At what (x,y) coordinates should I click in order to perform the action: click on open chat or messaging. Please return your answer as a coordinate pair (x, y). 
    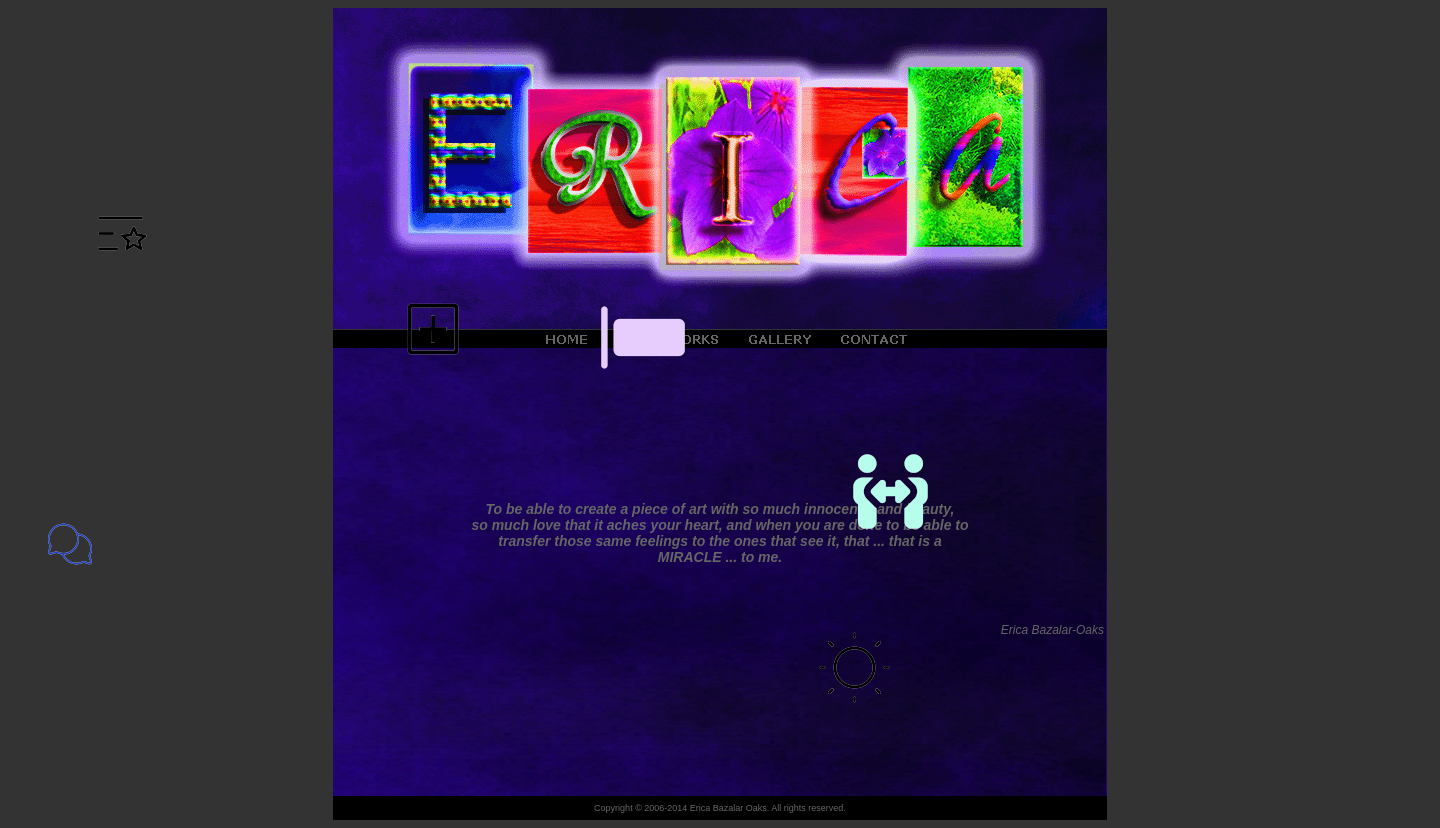
    Looking at the image, I should click on (70, 544).